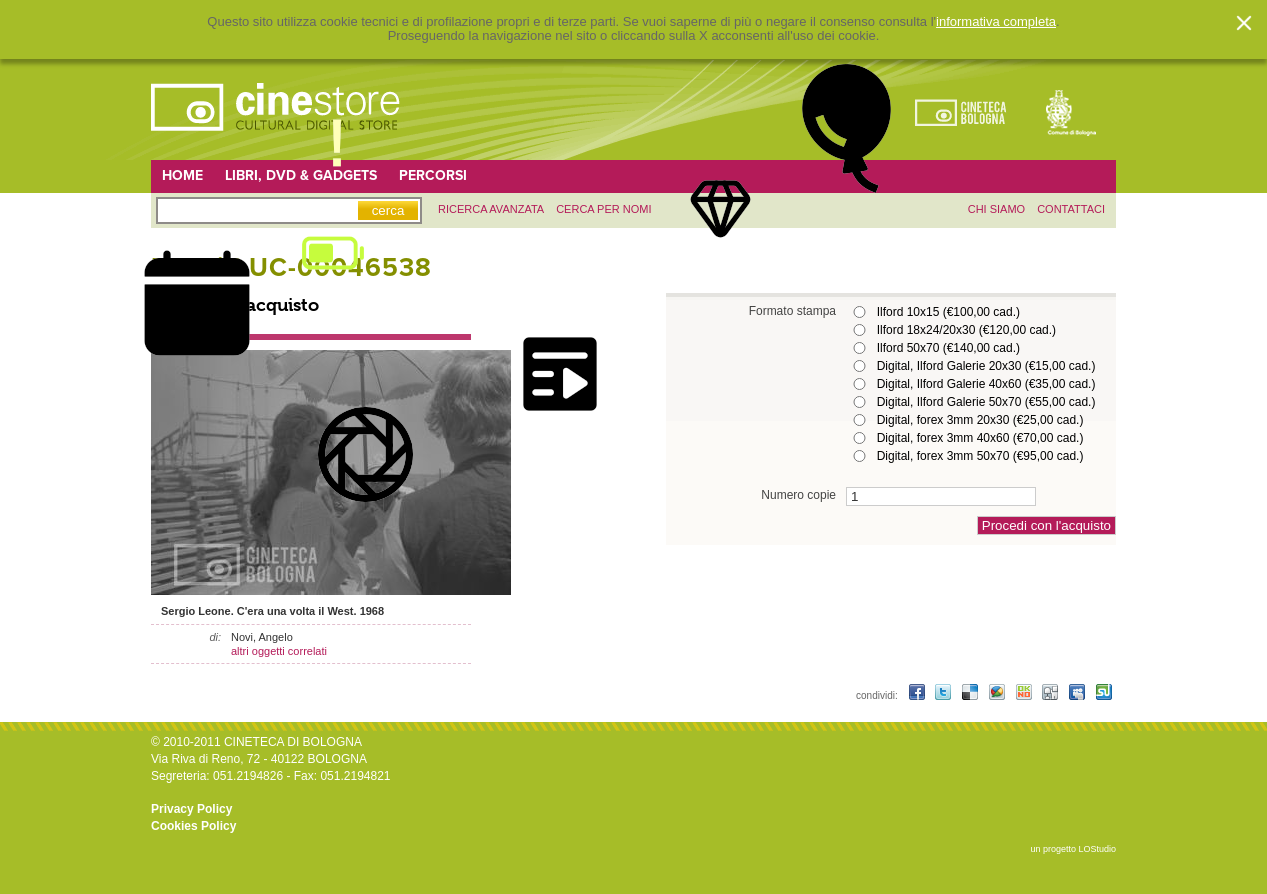 This screenshot has height=894, width=1267. I want to click on indicates premium or pro membership status, so click(720, 207).